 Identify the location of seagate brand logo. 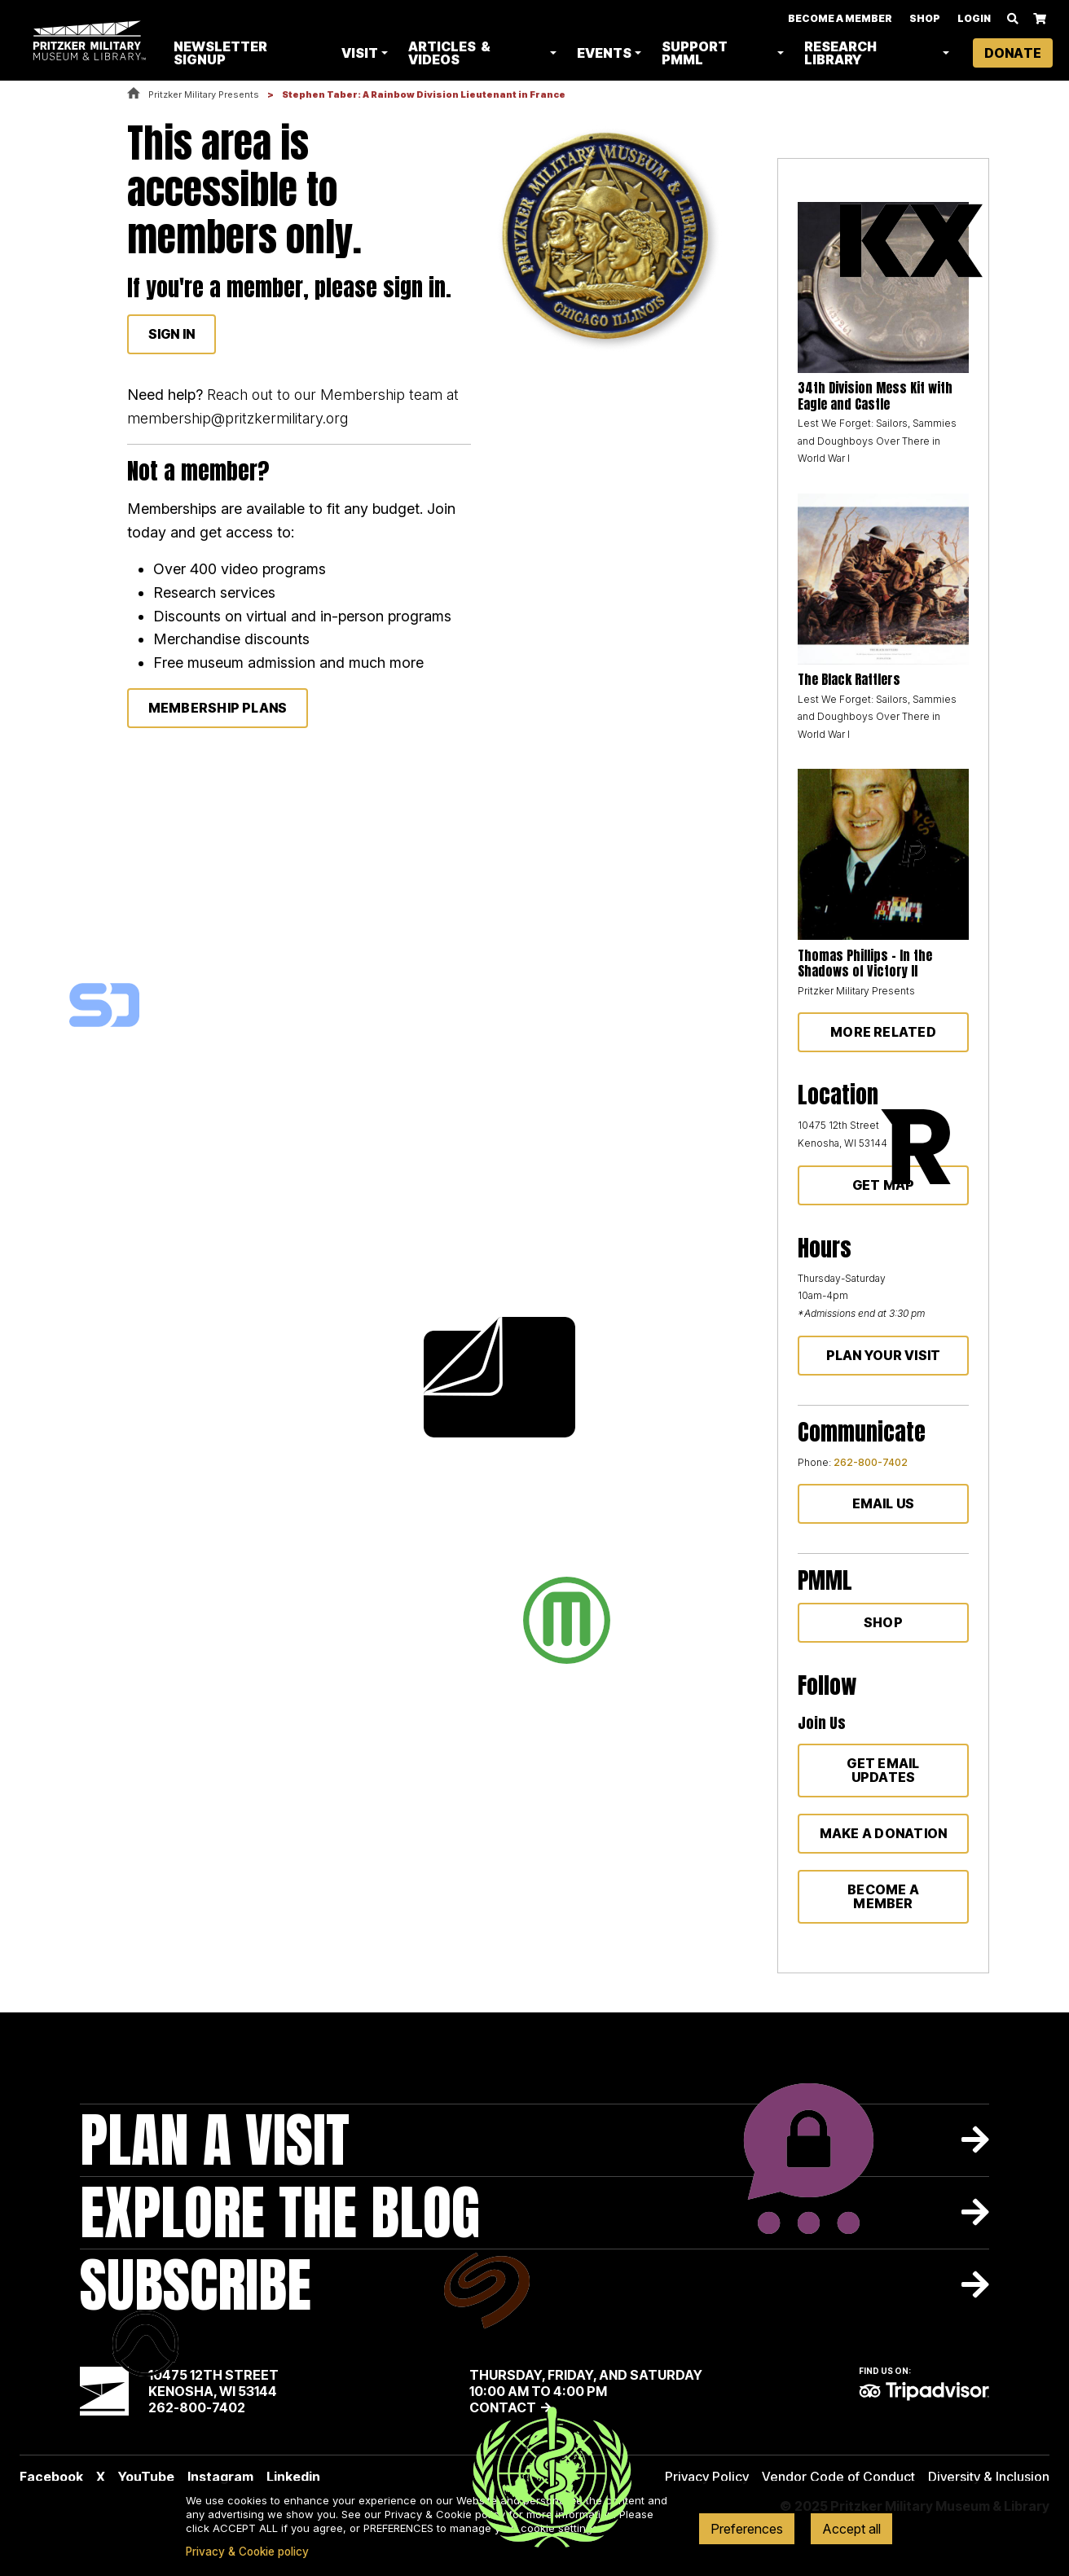
(486, 2290).